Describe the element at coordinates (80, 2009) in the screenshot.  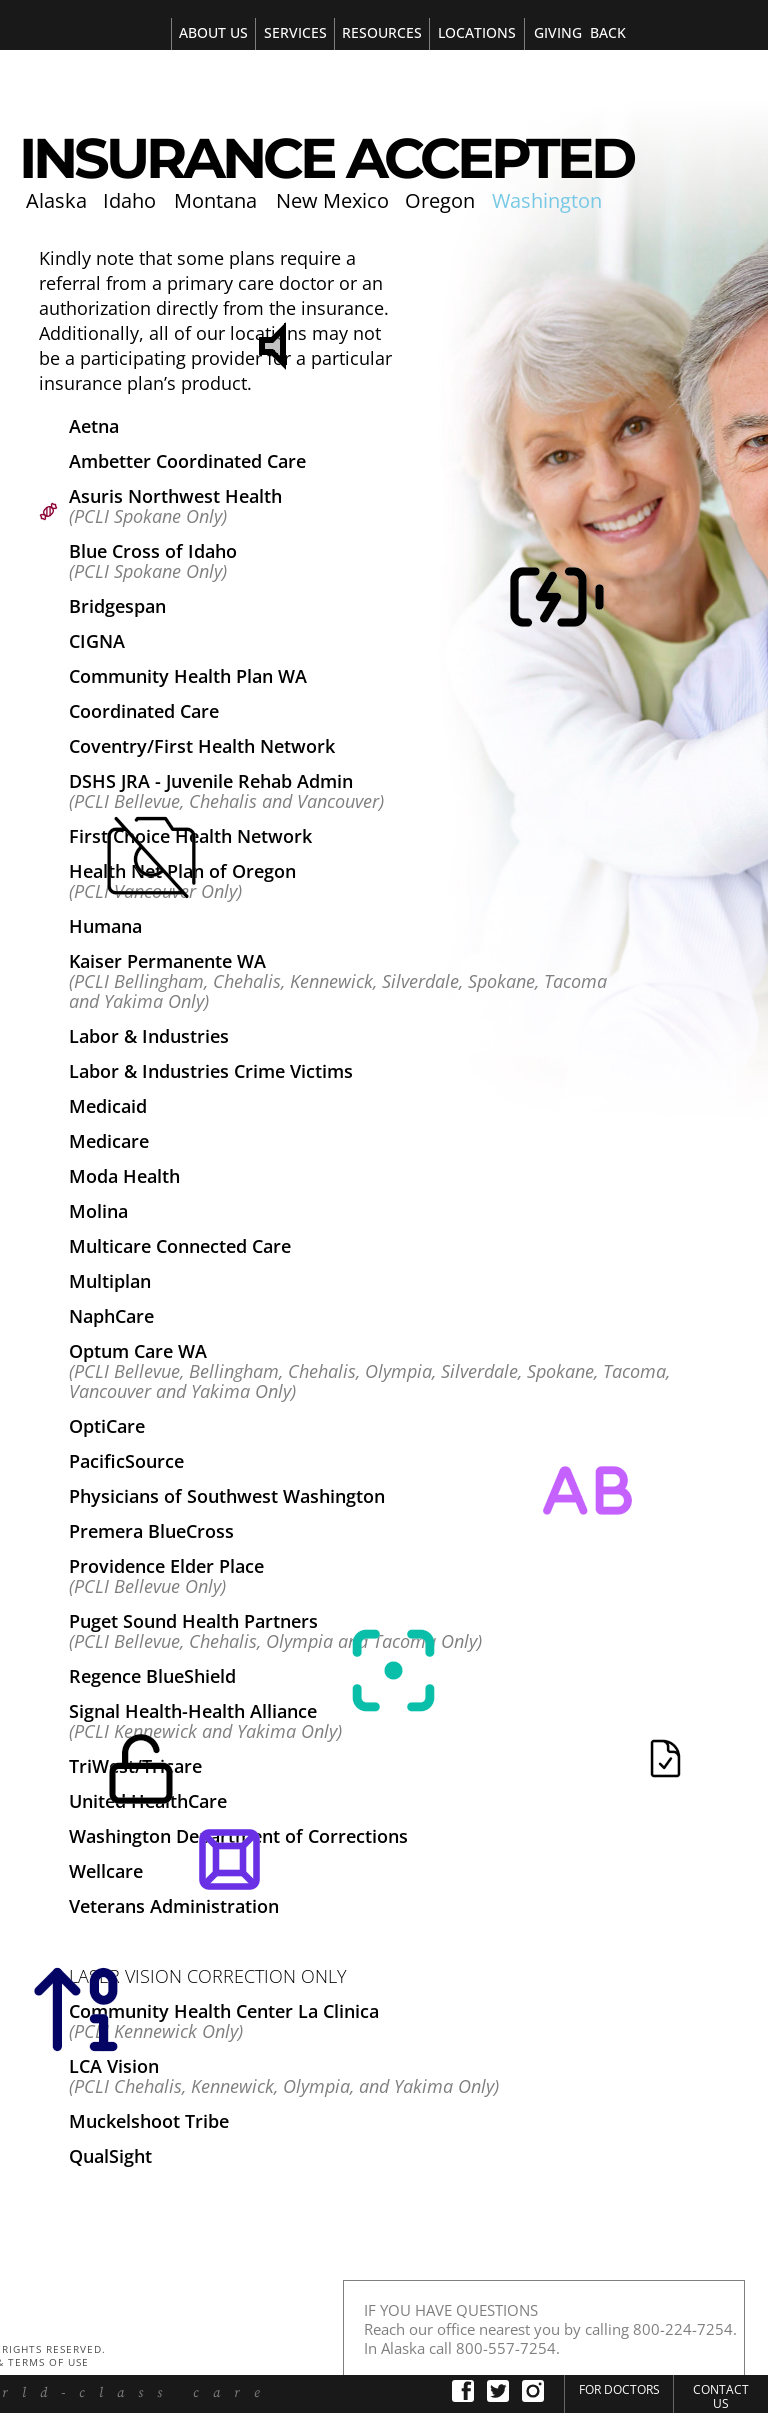
I see `sort in ascending numerical order` at that location.